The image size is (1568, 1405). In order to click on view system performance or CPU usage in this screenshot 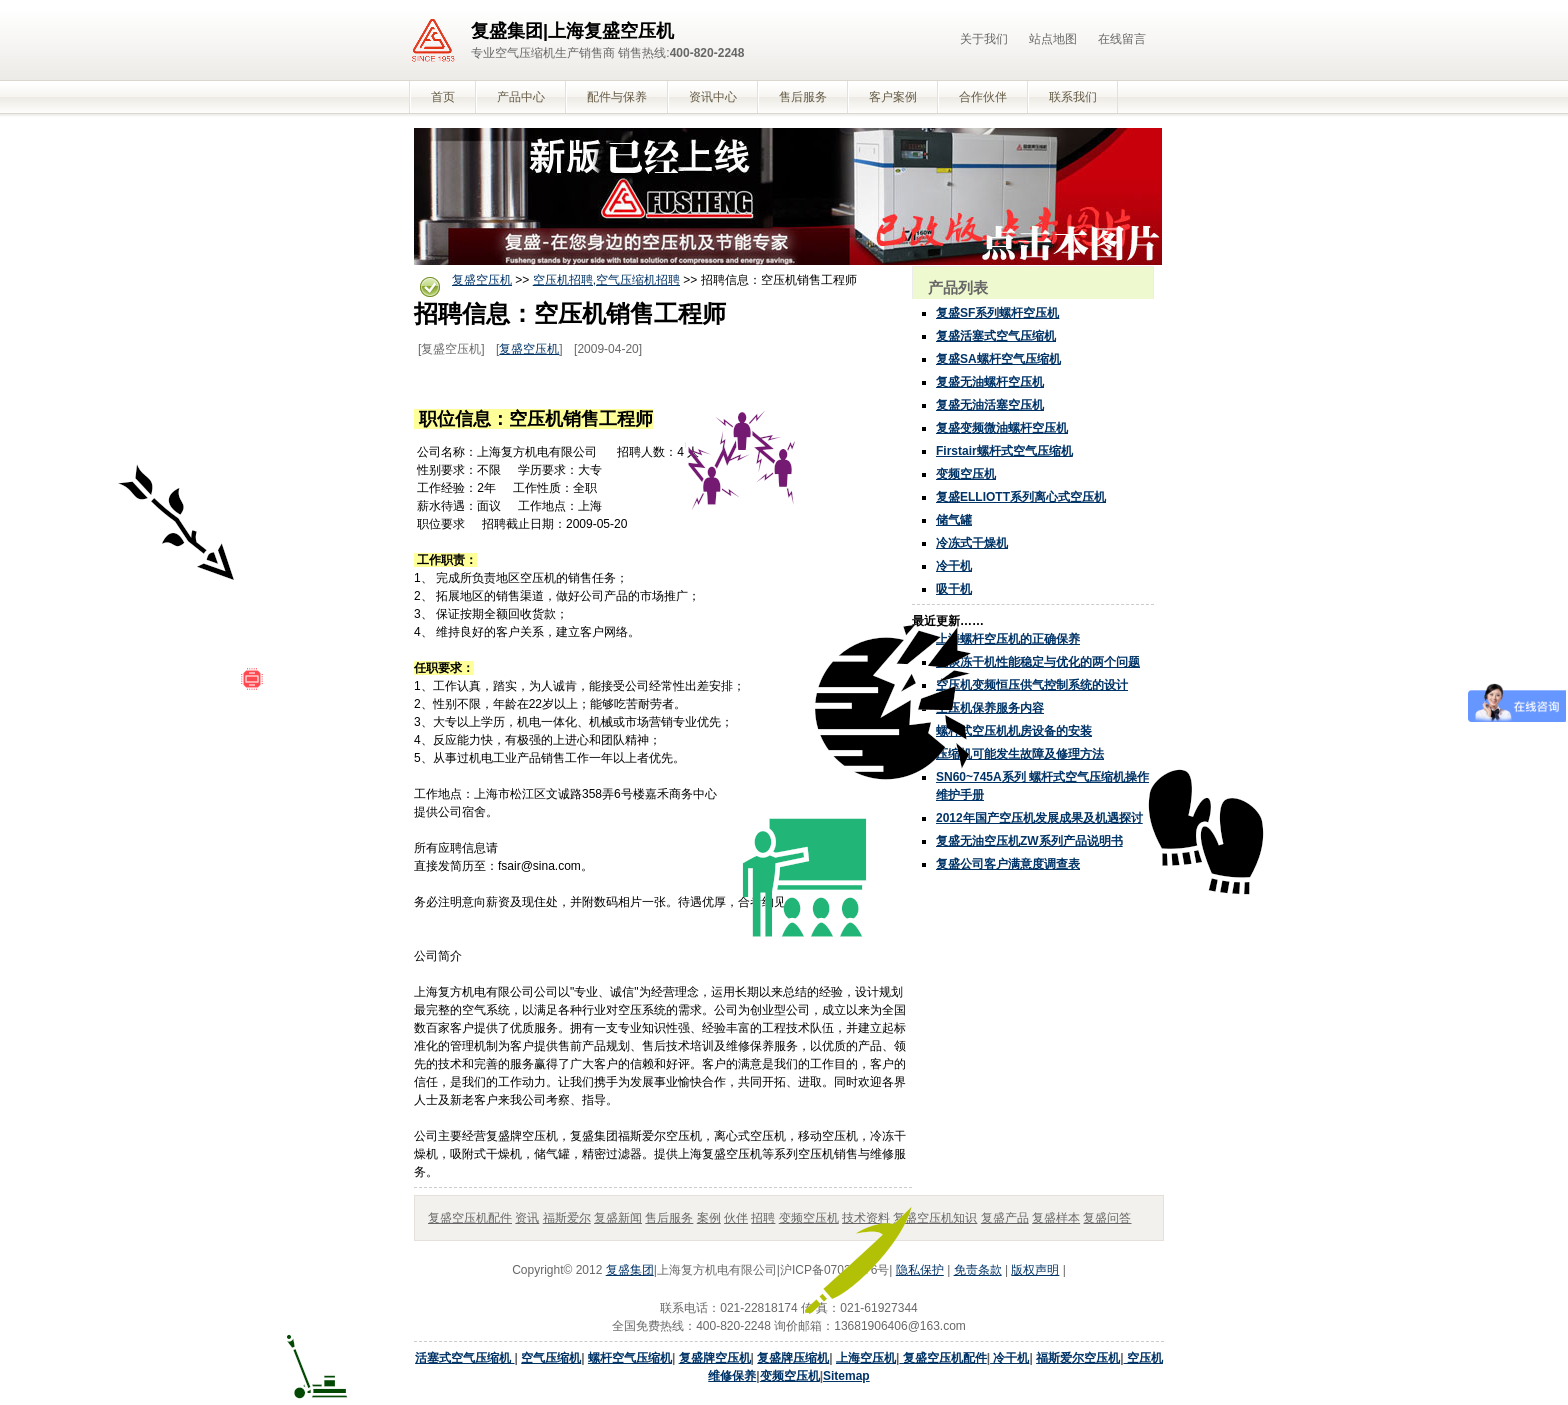, I will do `click(252, 679)`.